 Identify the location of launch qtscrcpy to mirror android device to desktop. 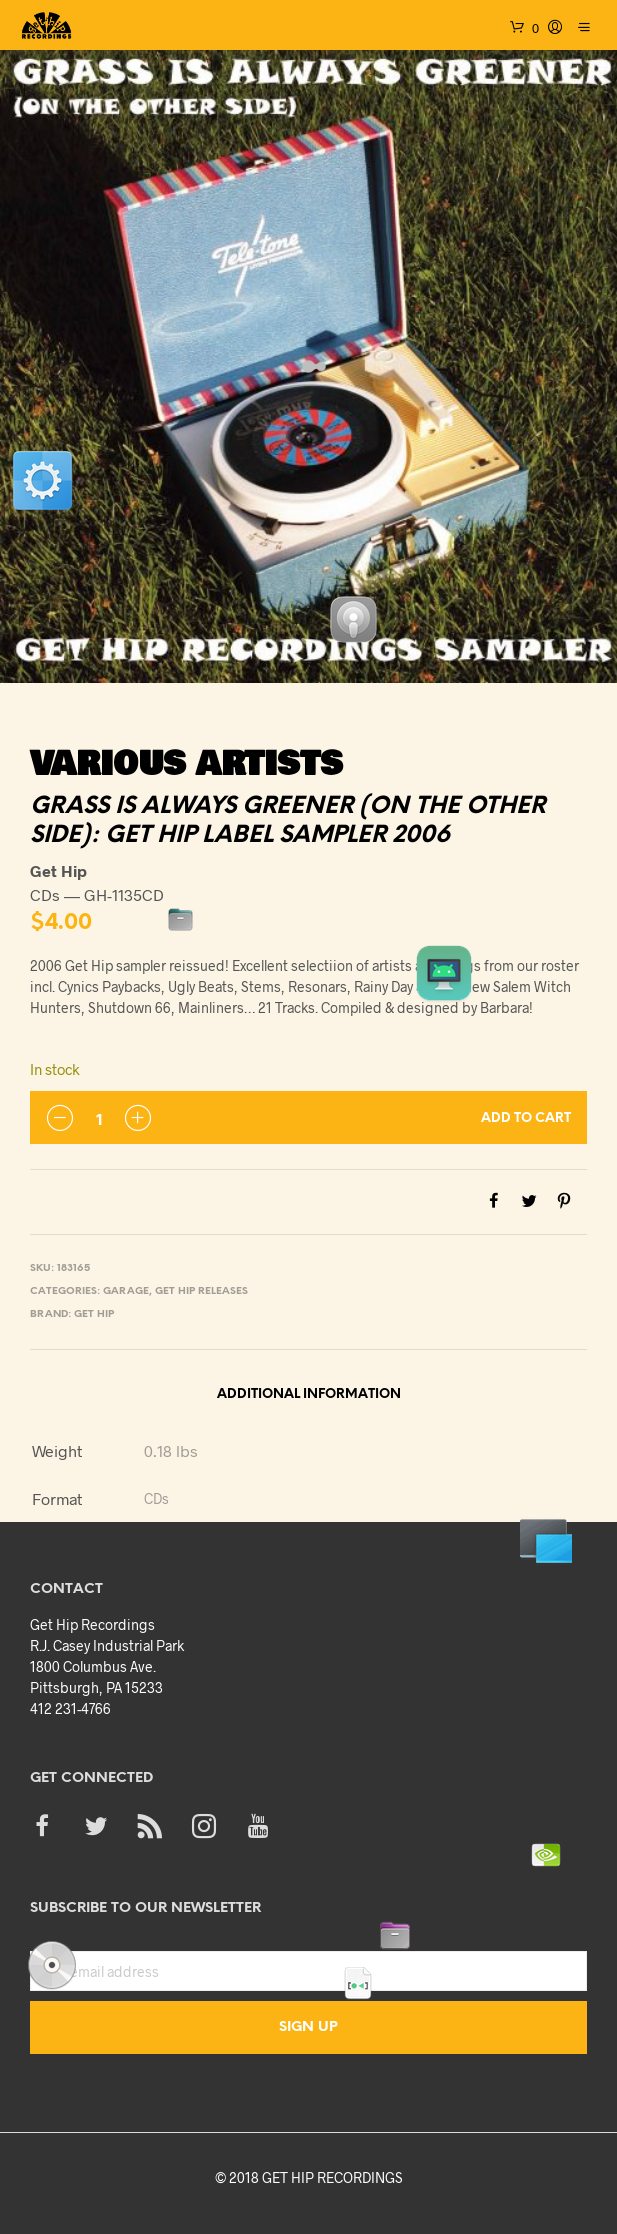
(444, 973).